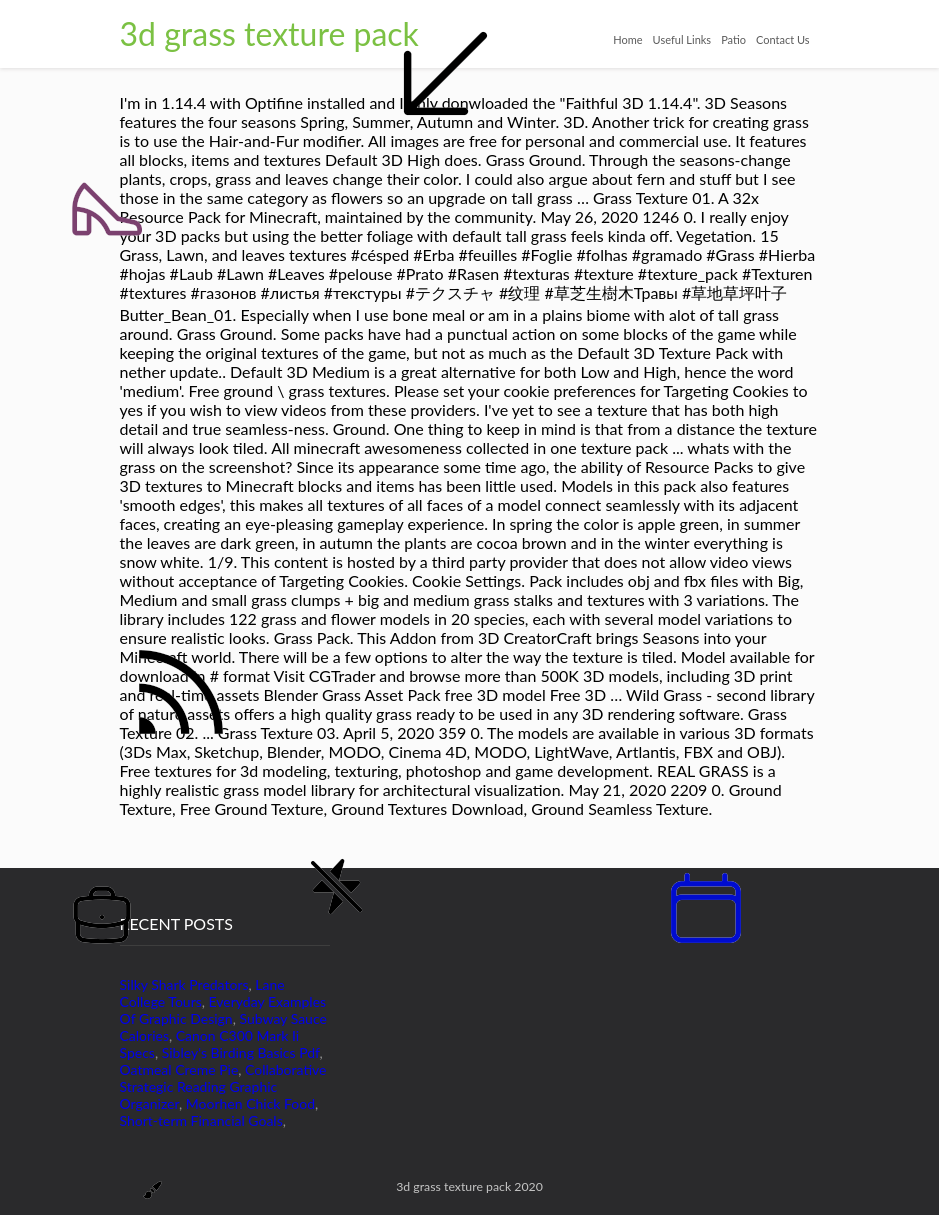 The height and width of the screenshot is (1215, 939). Describe the element at coordinates (181, 692) in the screenshot. I see `subscribe to an RSS feed` at that location.